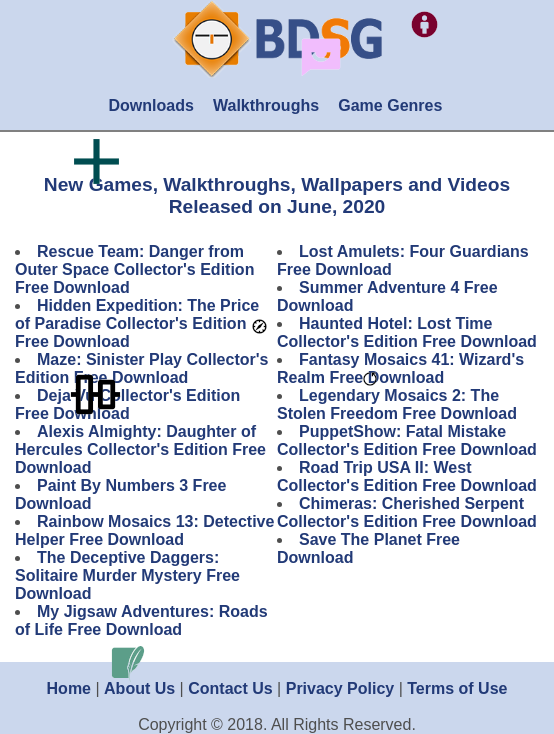 This screenshot has width=554, height=734. I want to click on align items to vertical center, so click(95, 394).